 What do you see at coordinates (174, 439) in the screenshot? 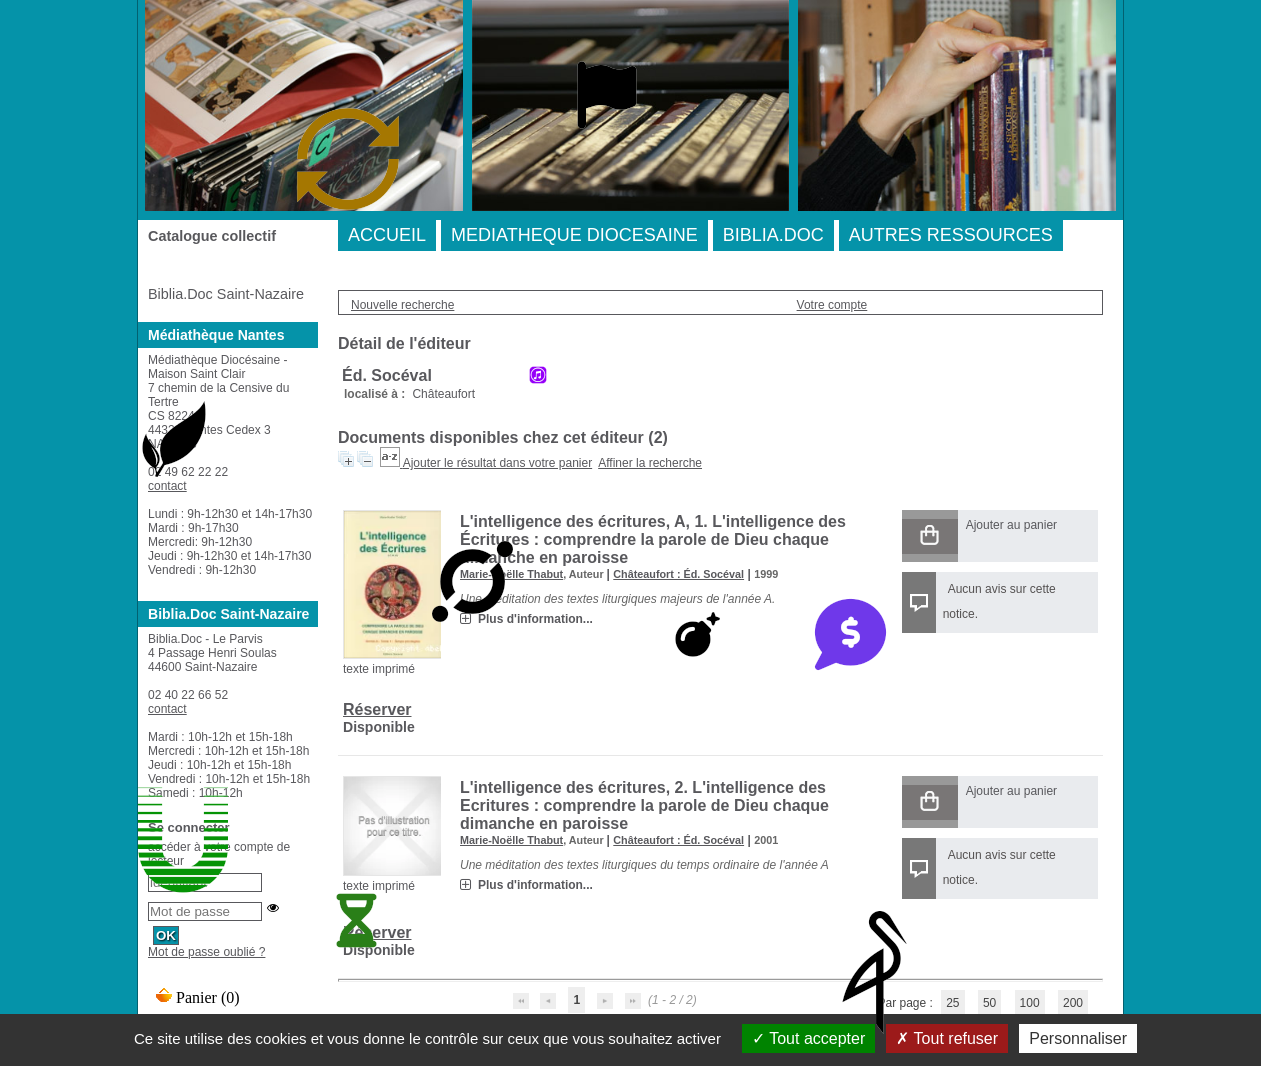
I see `open paperless-ngx document management app` at bounding box center [174, 439].